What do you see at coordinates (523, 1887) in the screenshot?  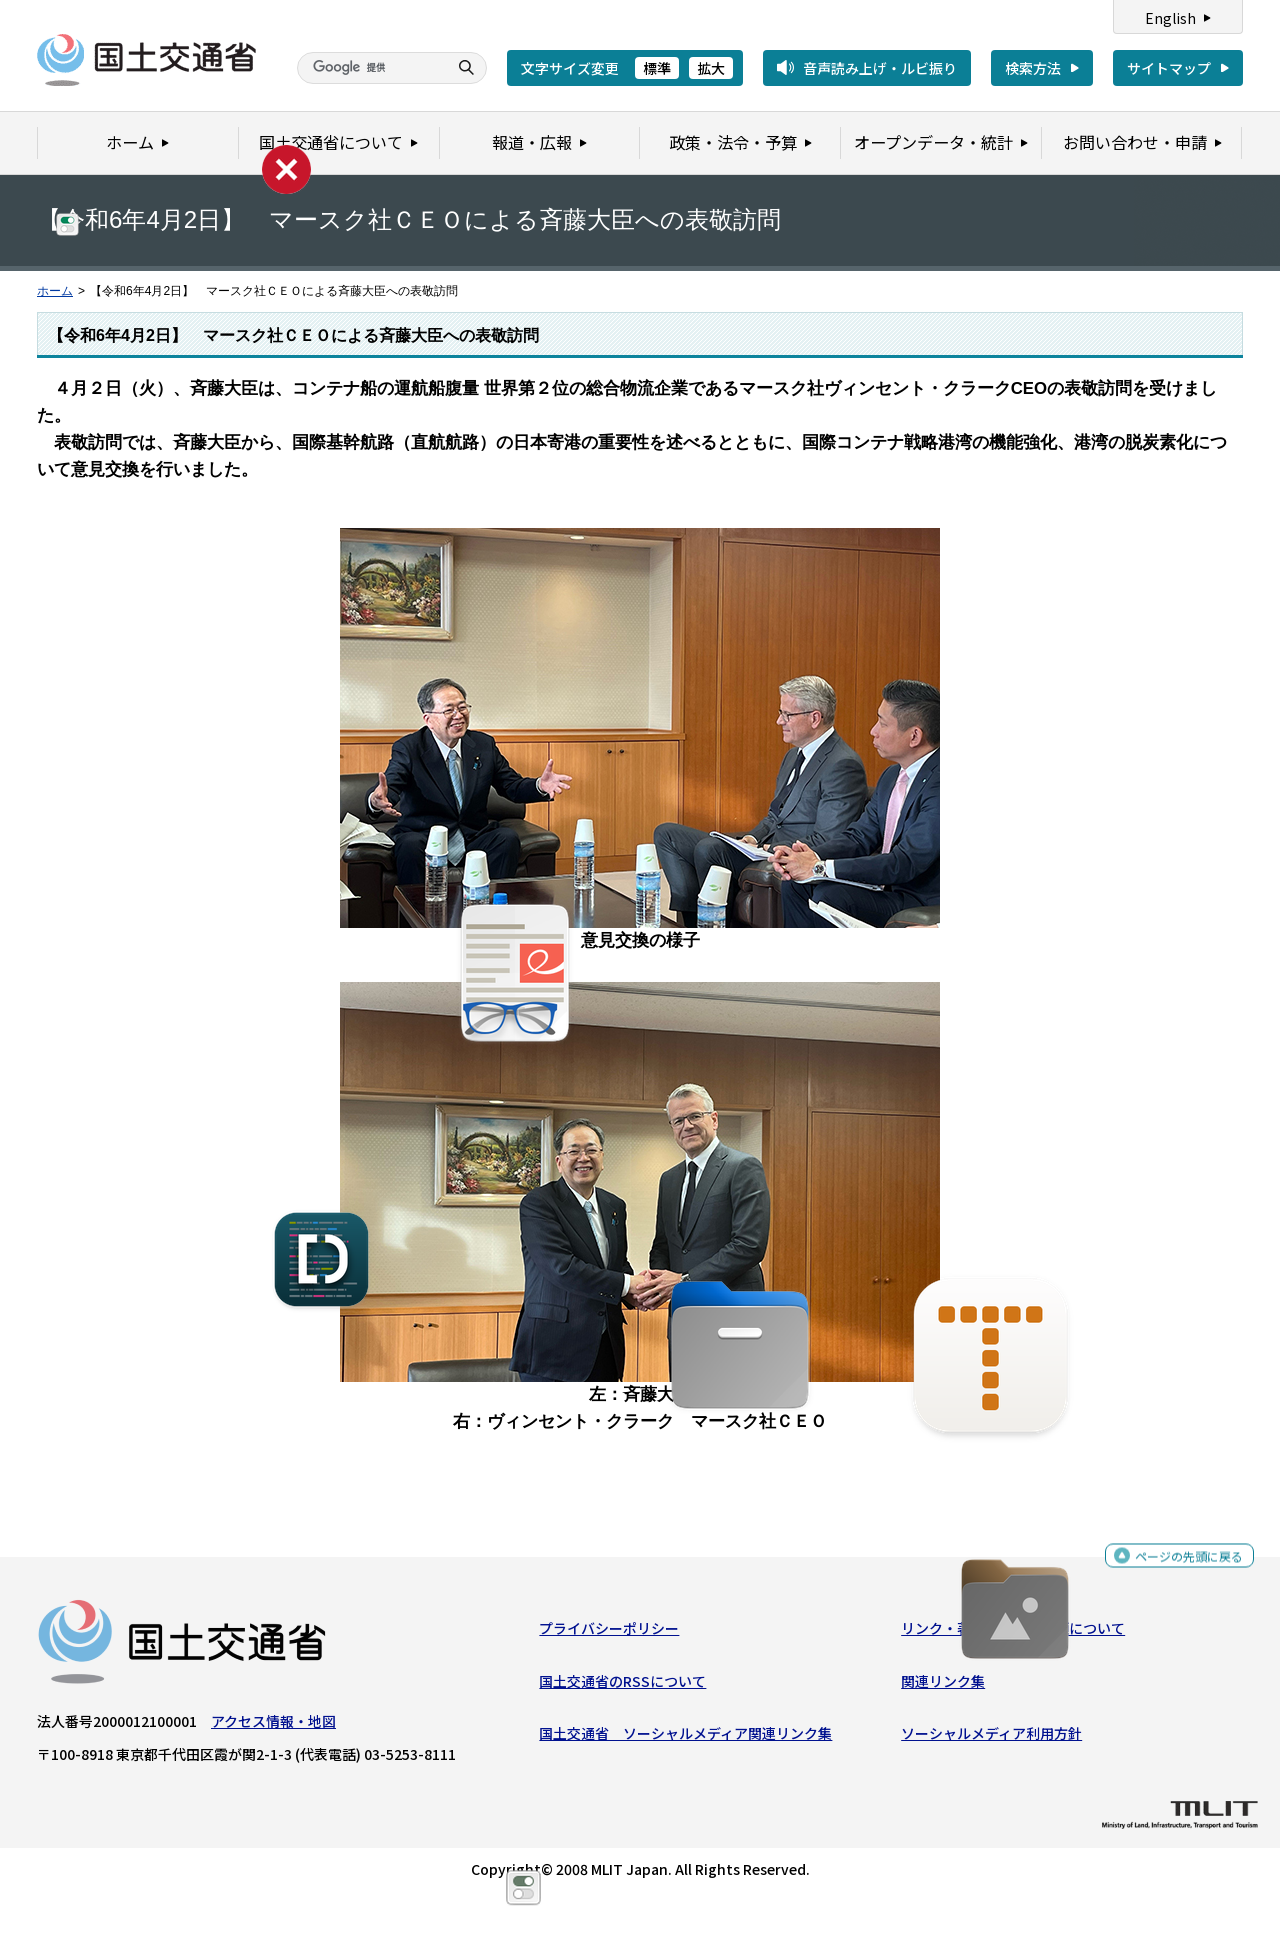 I see `open unity tweak tool settings` at bounding box center [523, 1887].